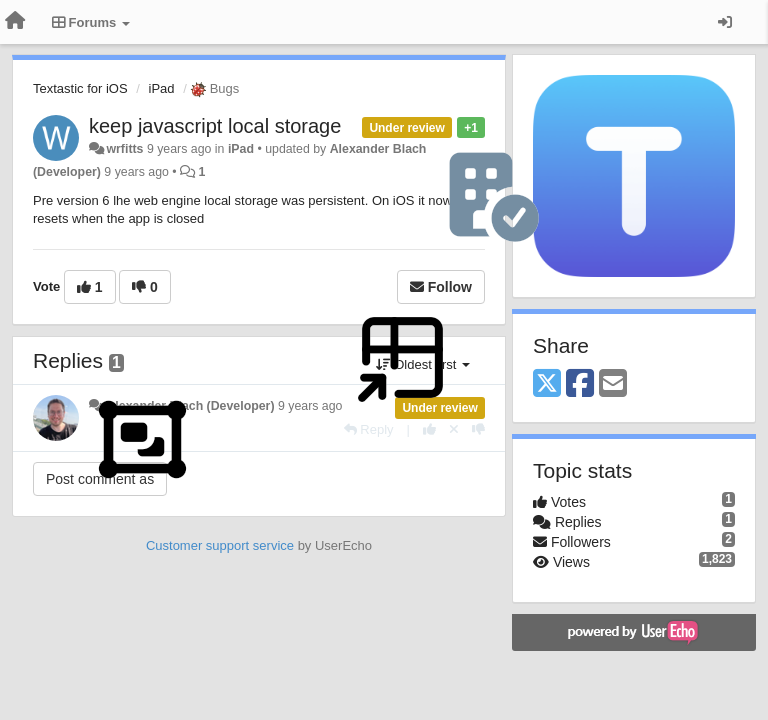 Image resolution: width=768 pixels, height=720 pixels. What do you see at coordinates (142, 439) in the screenshot?
I see `group selected objects together` at bounding box center [142, 439].